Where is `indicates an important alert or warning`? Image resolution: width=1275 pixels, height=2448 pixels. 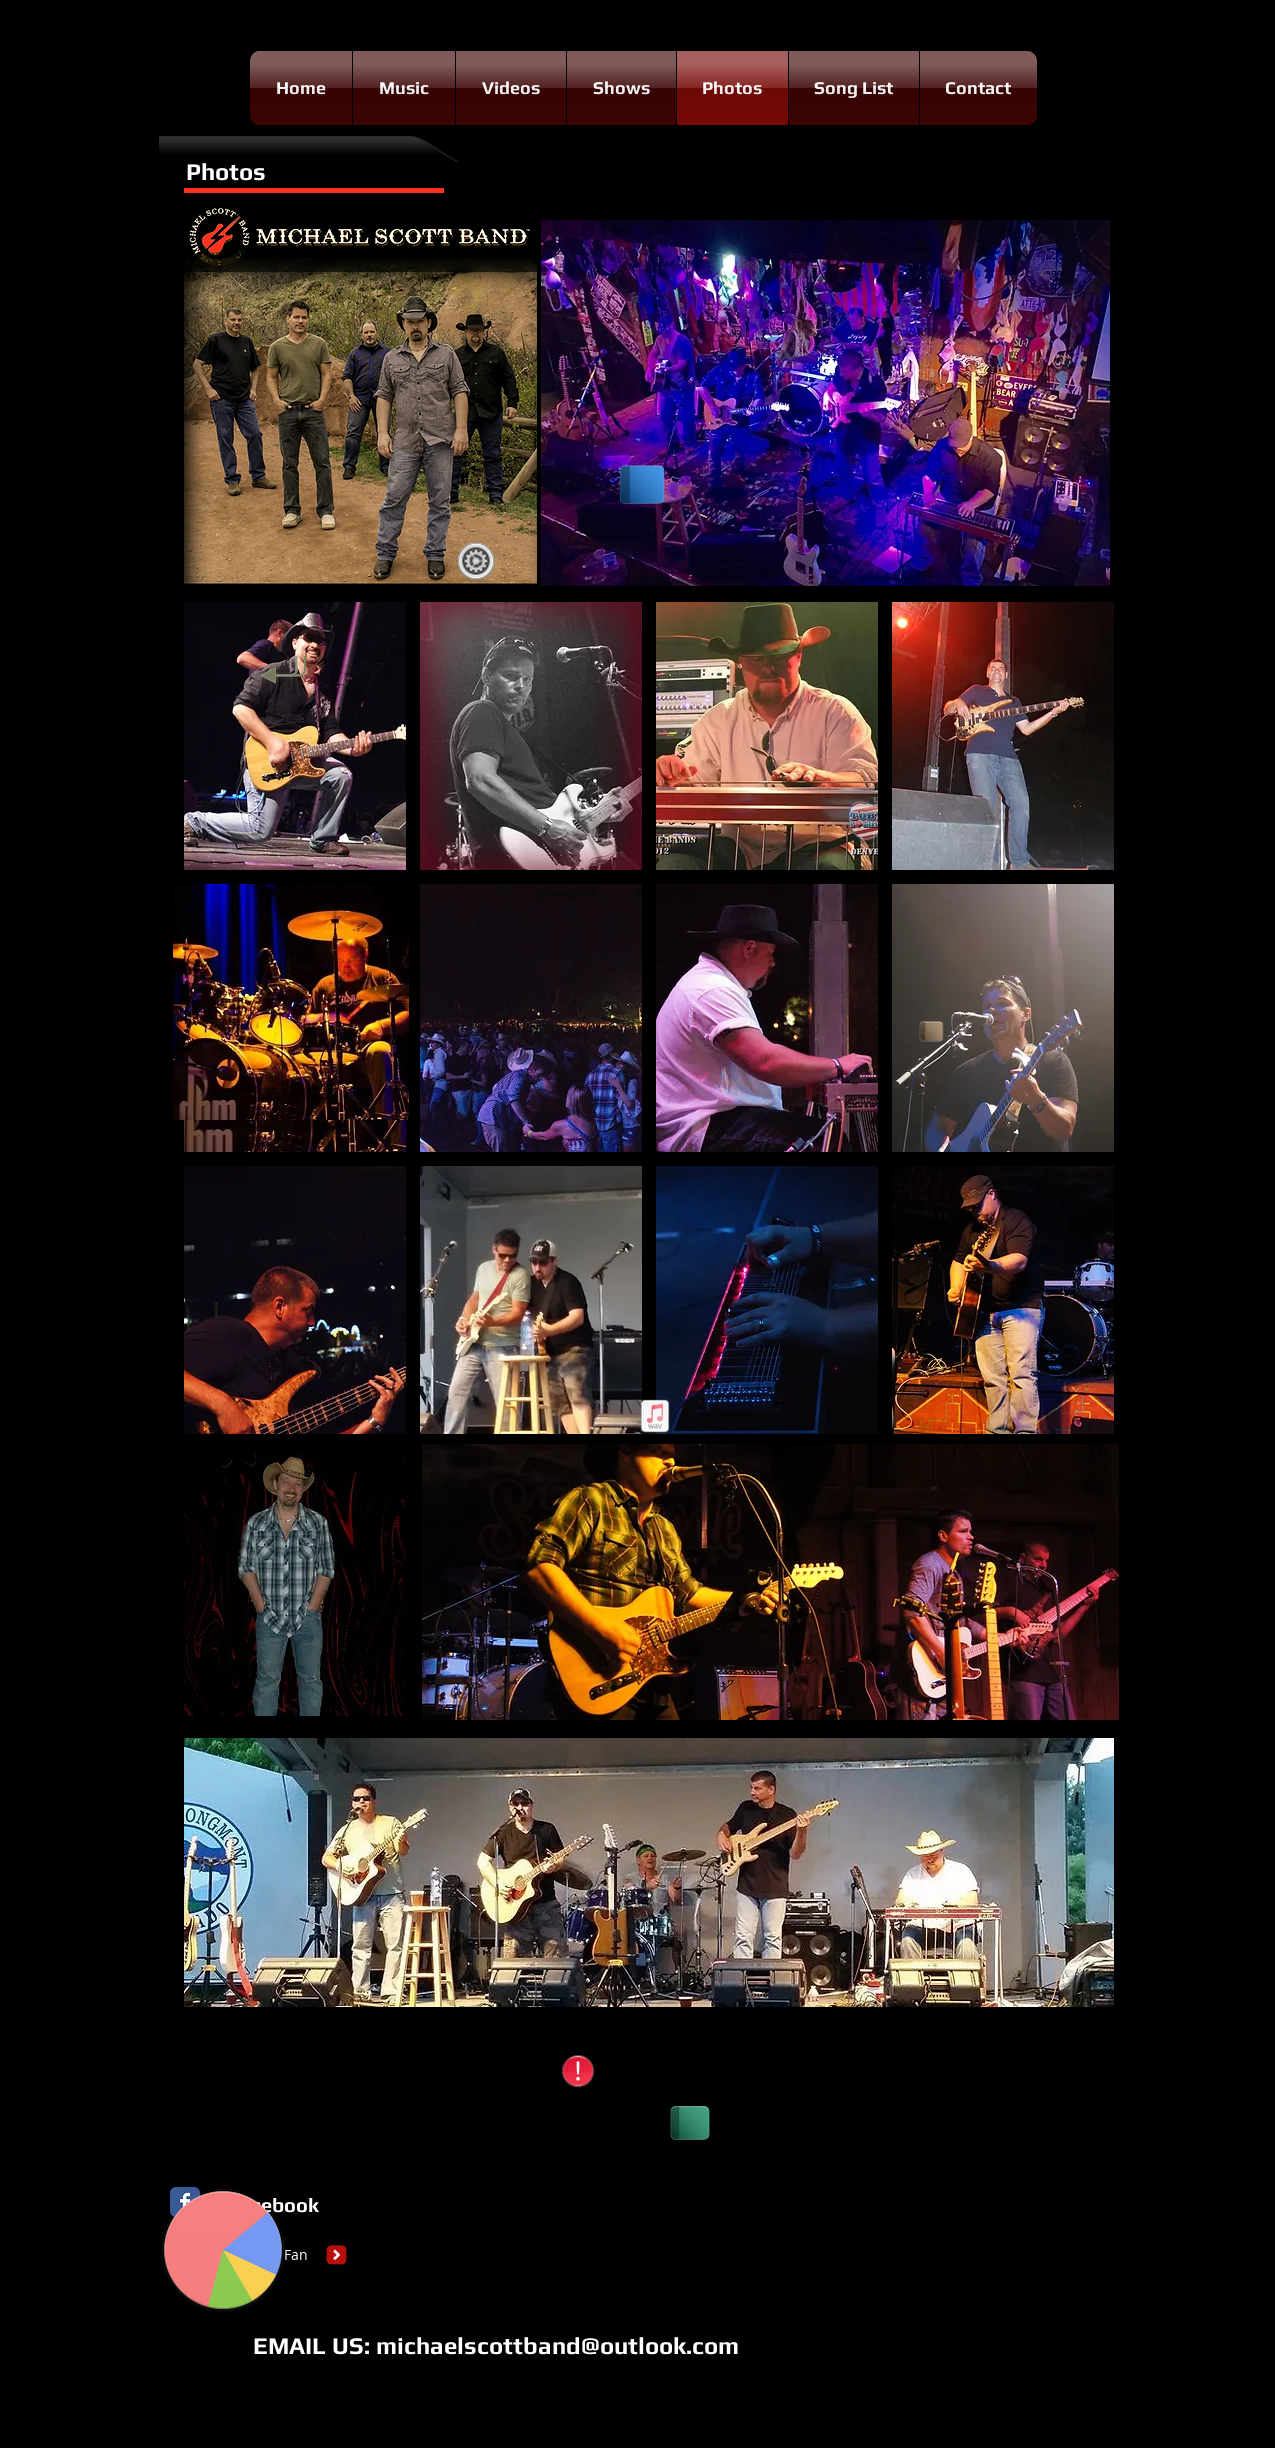
indicates an important alert or warning is located at coordinates (578, 2071).